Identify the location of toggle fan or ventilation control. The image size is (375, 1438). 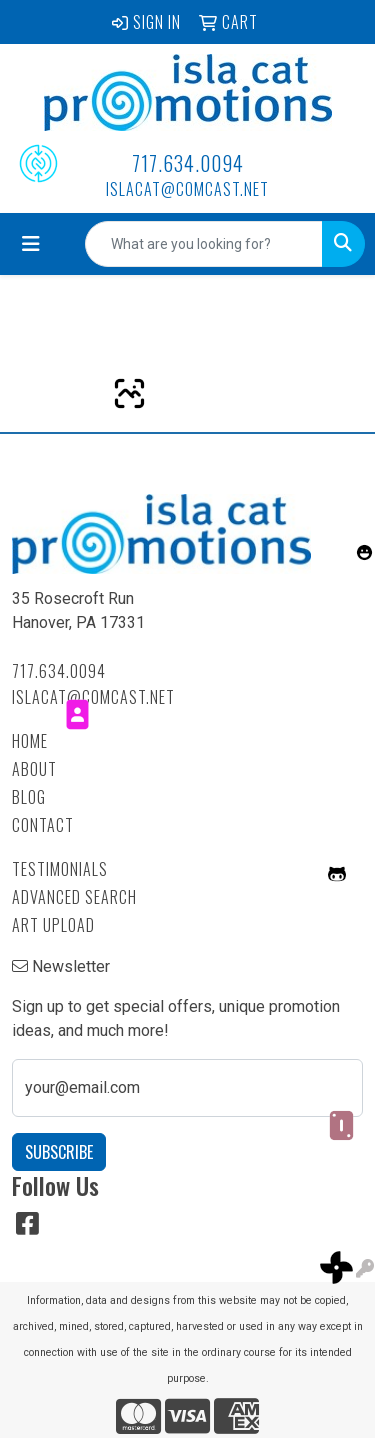
(336, 1267).